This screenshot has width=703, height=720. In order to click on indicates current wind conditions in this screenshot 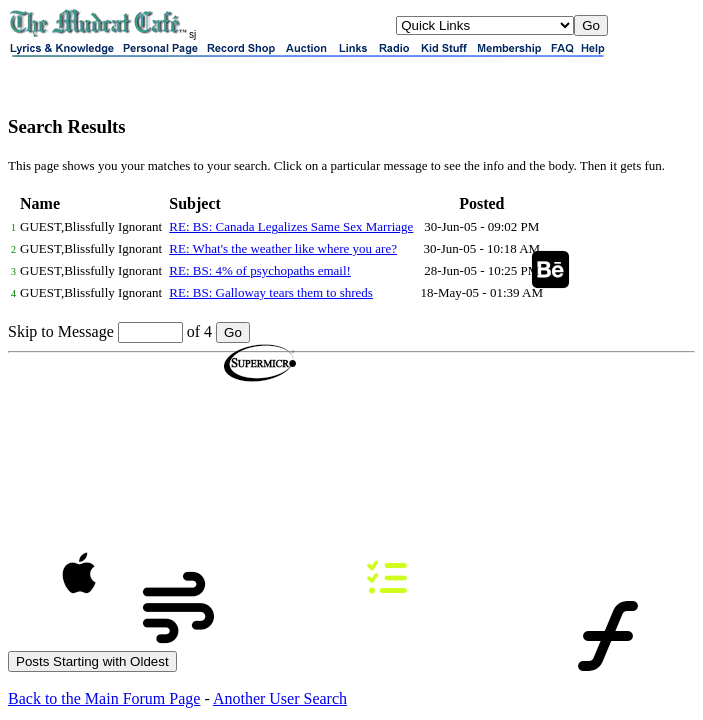, I will do `click(178, 607)`.